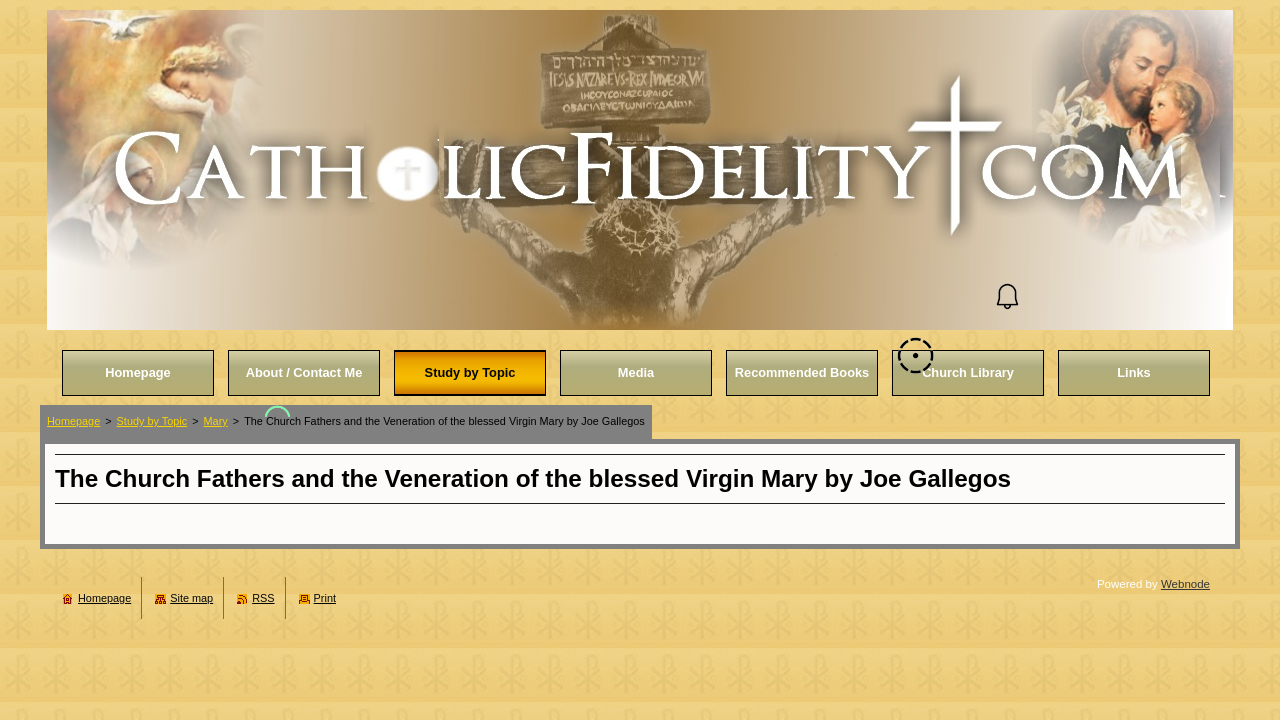 Image resolution: width=1280 pixels, height=720 pixels. I want to click on indicates content is loading, so click(277, 418).